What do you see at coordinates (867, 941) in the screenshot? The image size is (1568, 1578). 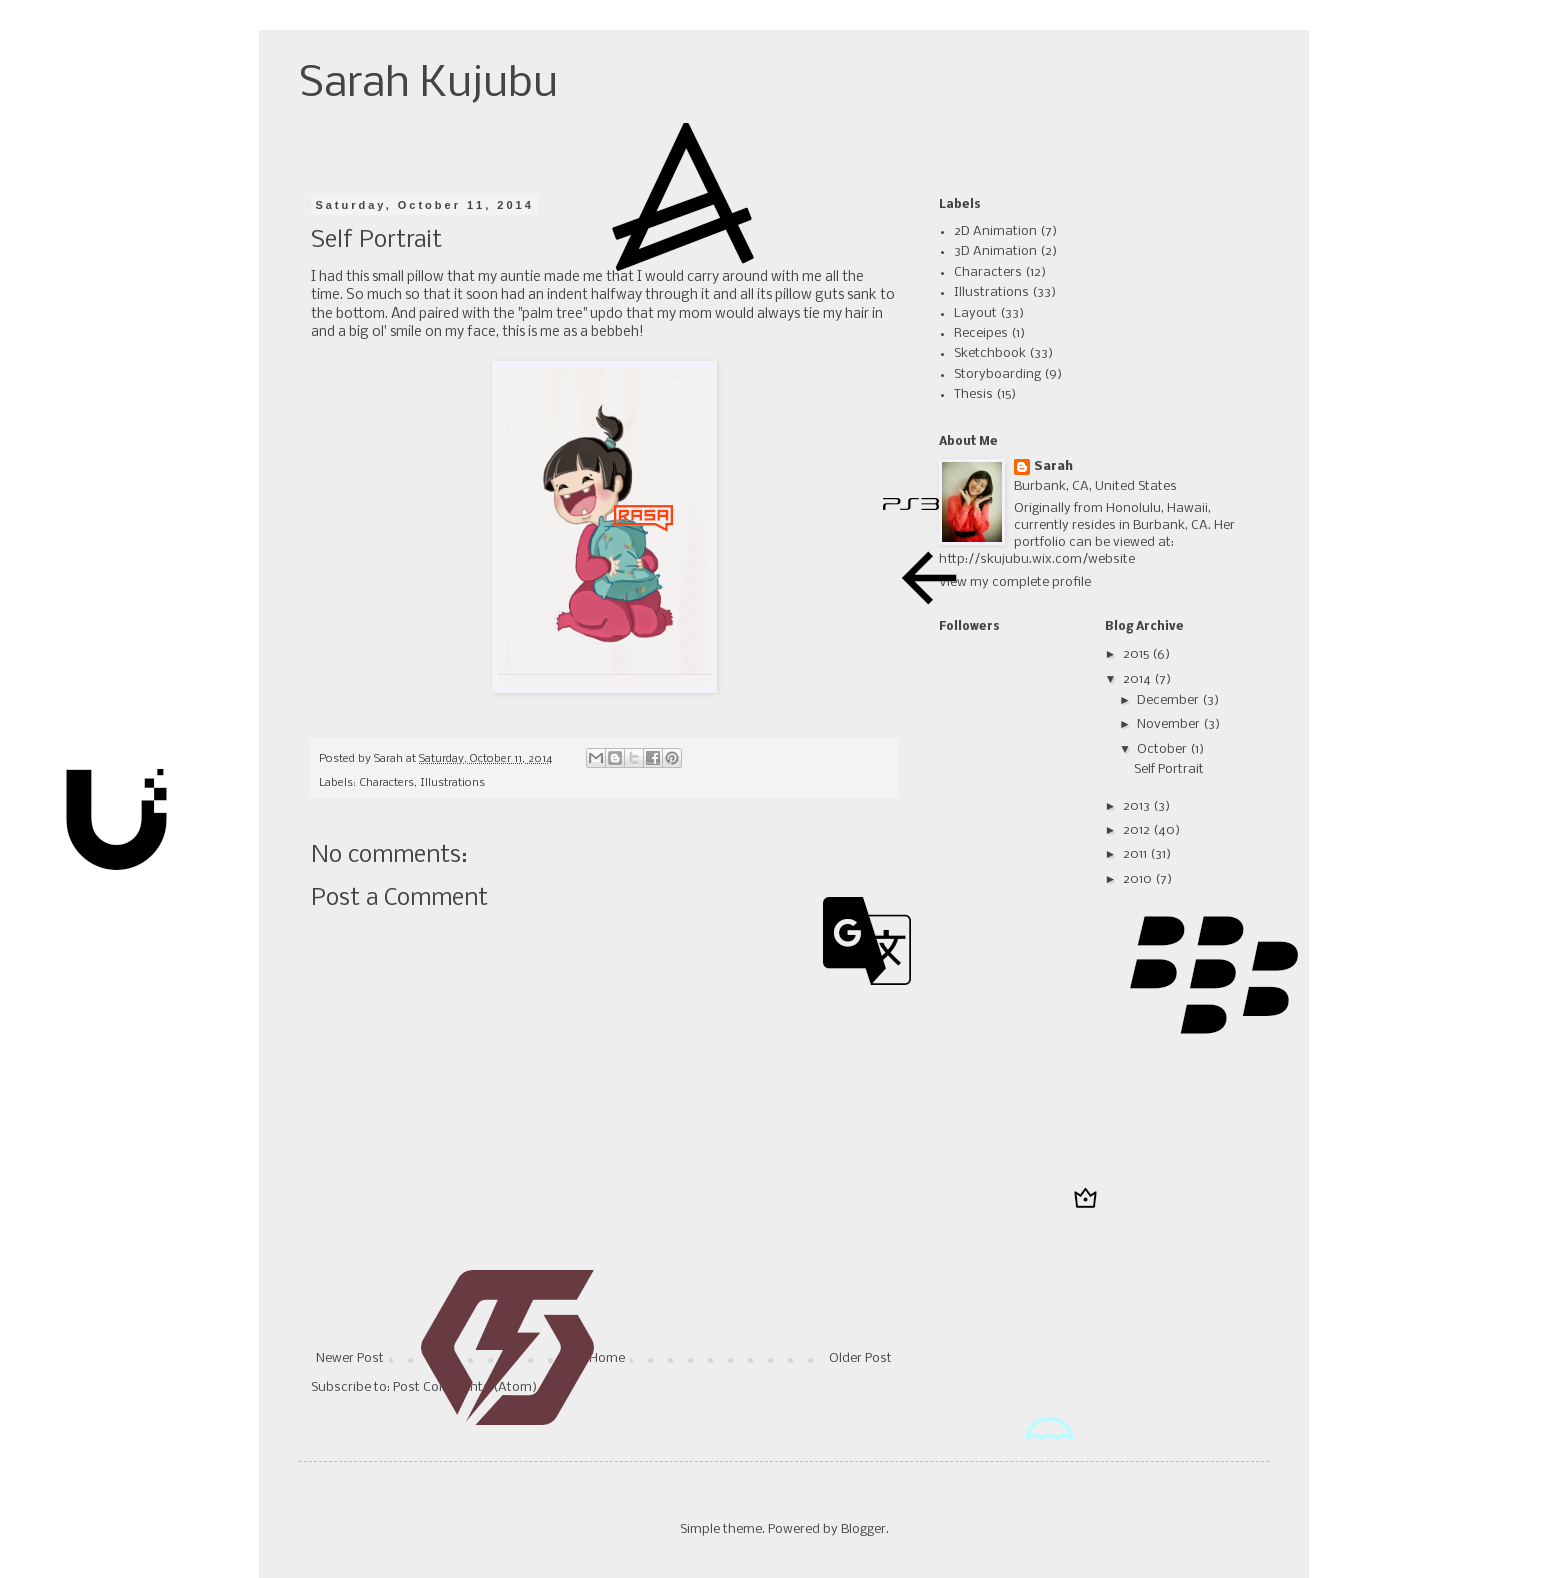 I see `open google translate` at bounding box center [867, 941].